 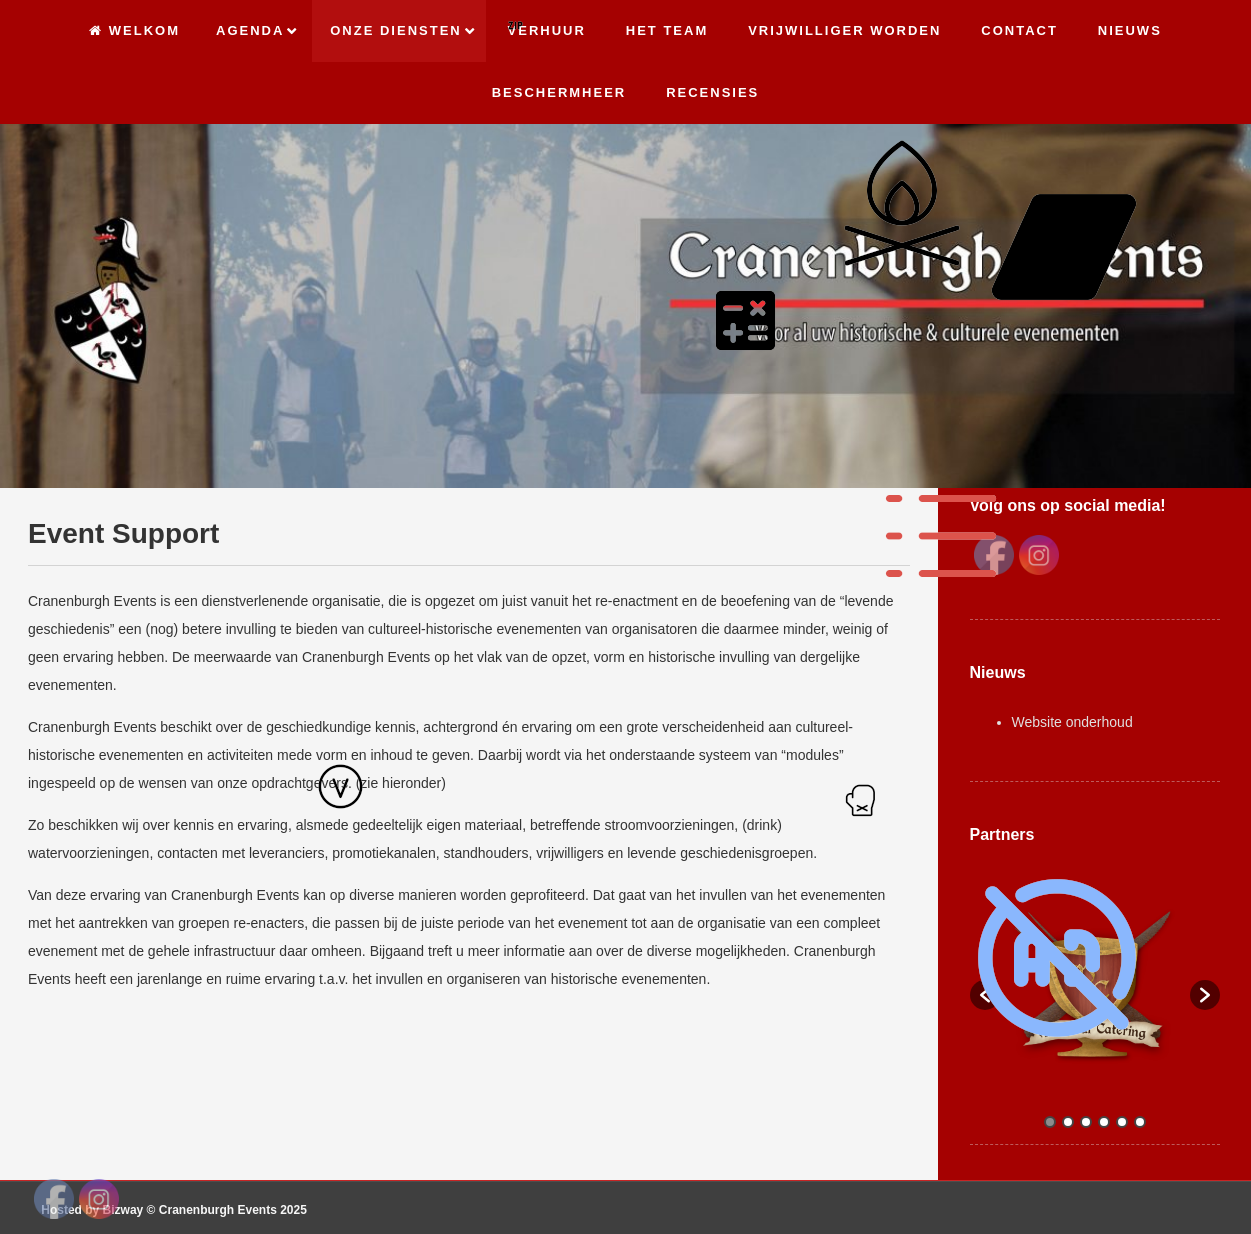 I want to click on insert a parallelogram shape, so click(x=1064, y=247).